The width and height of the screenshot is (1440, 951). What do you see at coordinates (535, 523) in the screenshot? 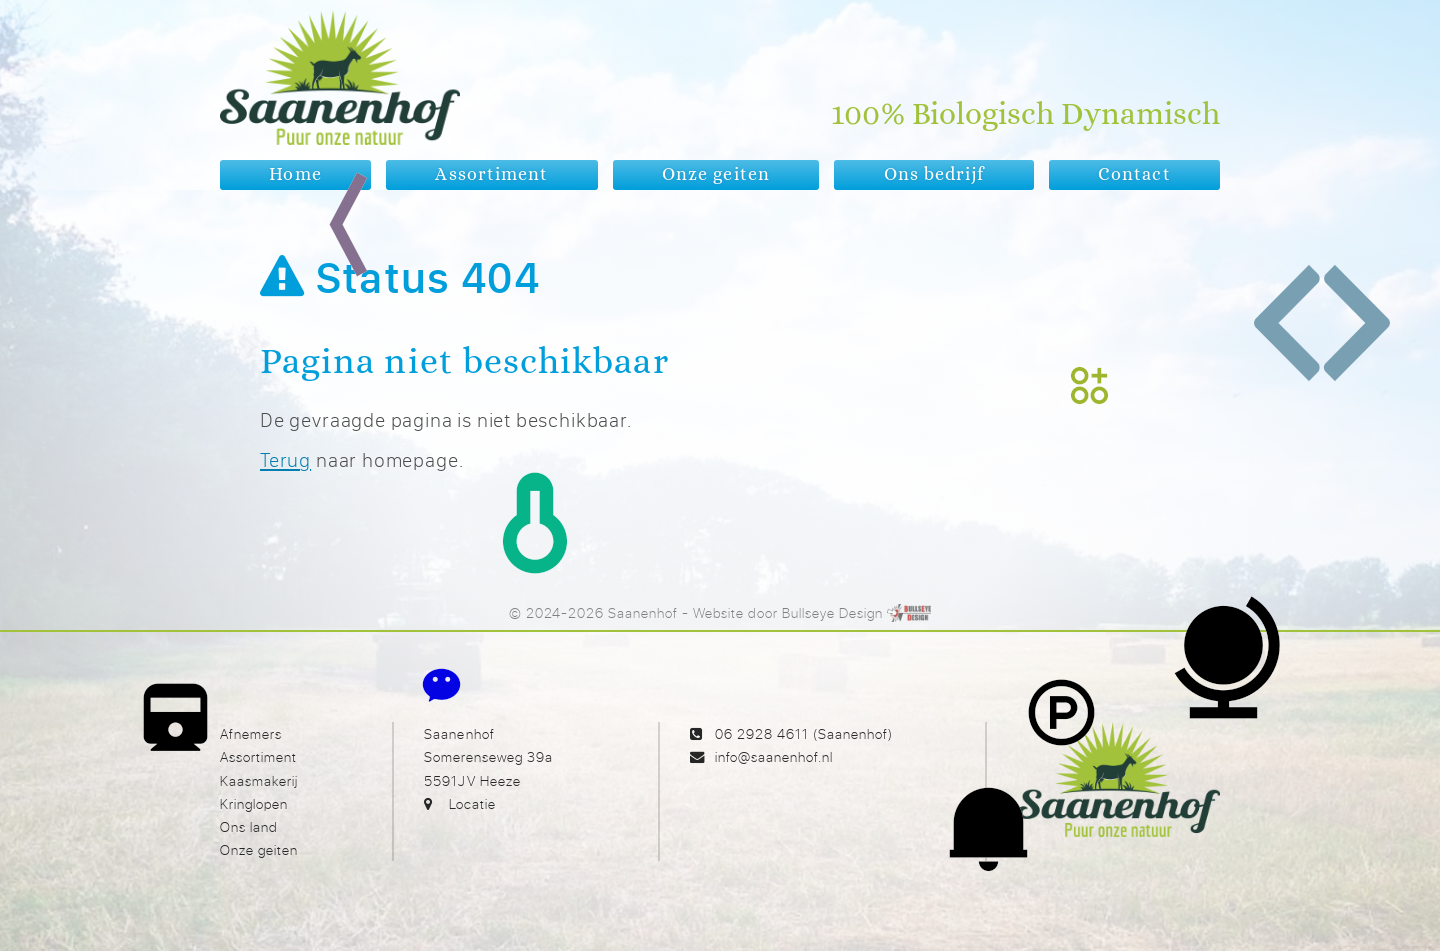
I see `indicates high temperature or heat warning` at bounding box center [535, 523].